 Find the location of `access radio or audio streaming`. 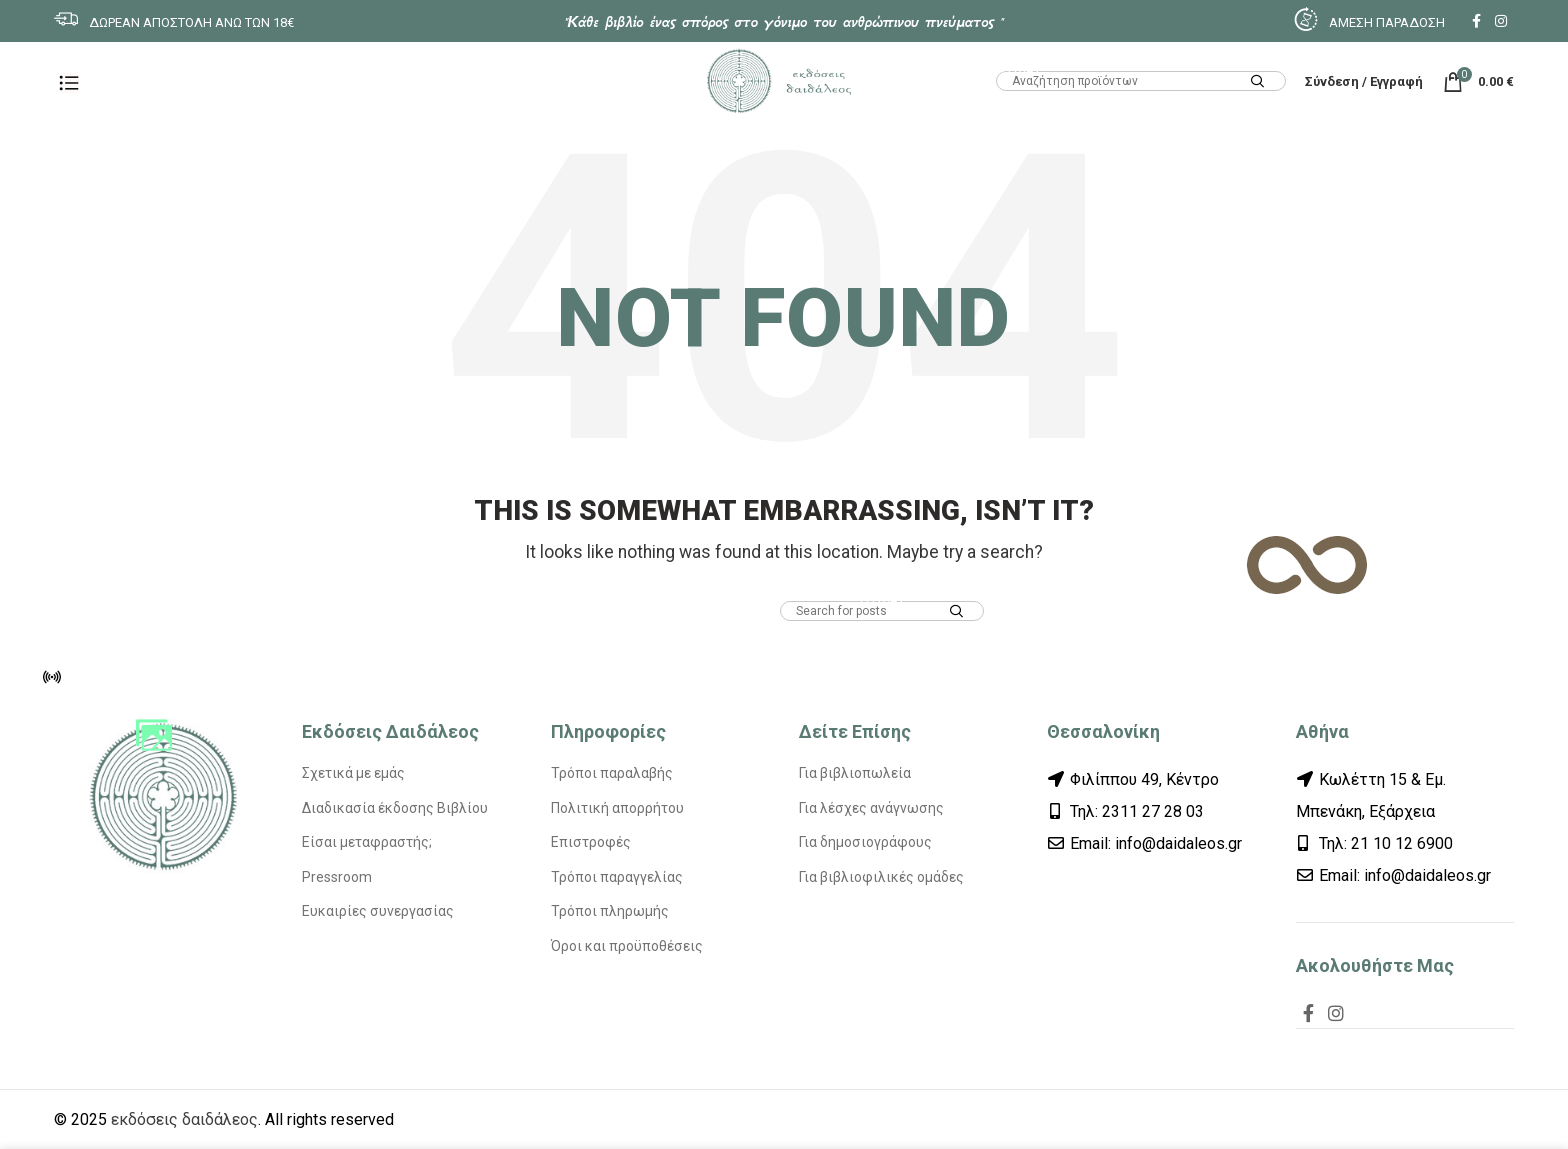

access radio or audio streaming is located at coordinates (52, 677).